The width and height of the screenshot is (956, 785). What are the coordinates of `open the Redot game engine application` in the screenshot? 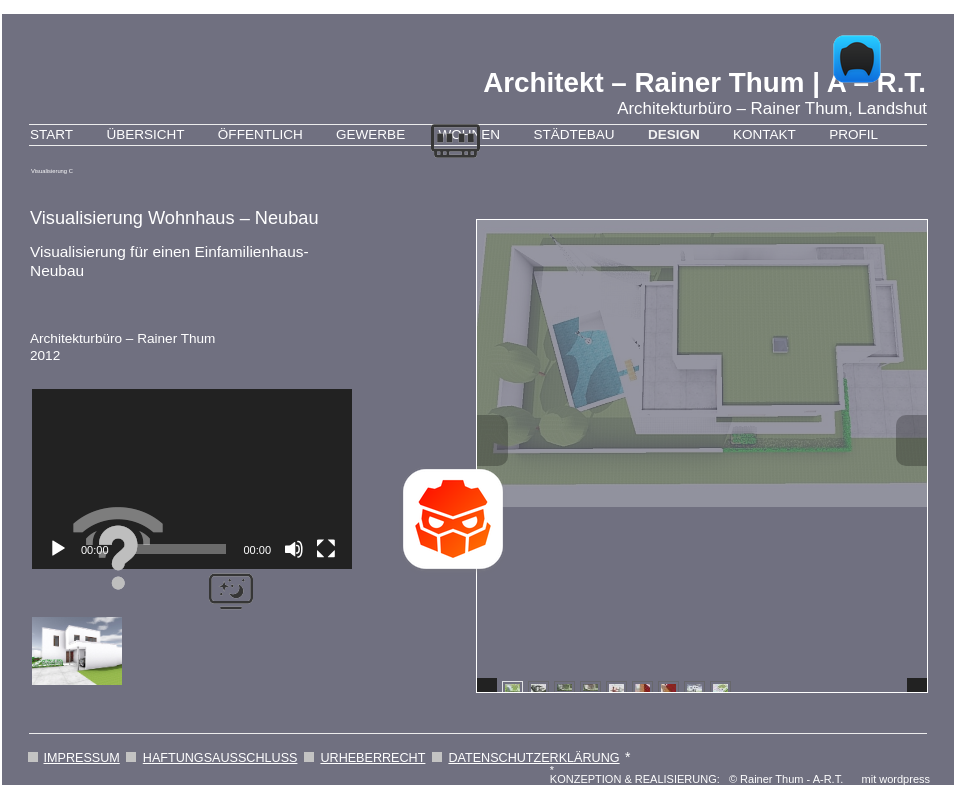 It's located at (453, 519).